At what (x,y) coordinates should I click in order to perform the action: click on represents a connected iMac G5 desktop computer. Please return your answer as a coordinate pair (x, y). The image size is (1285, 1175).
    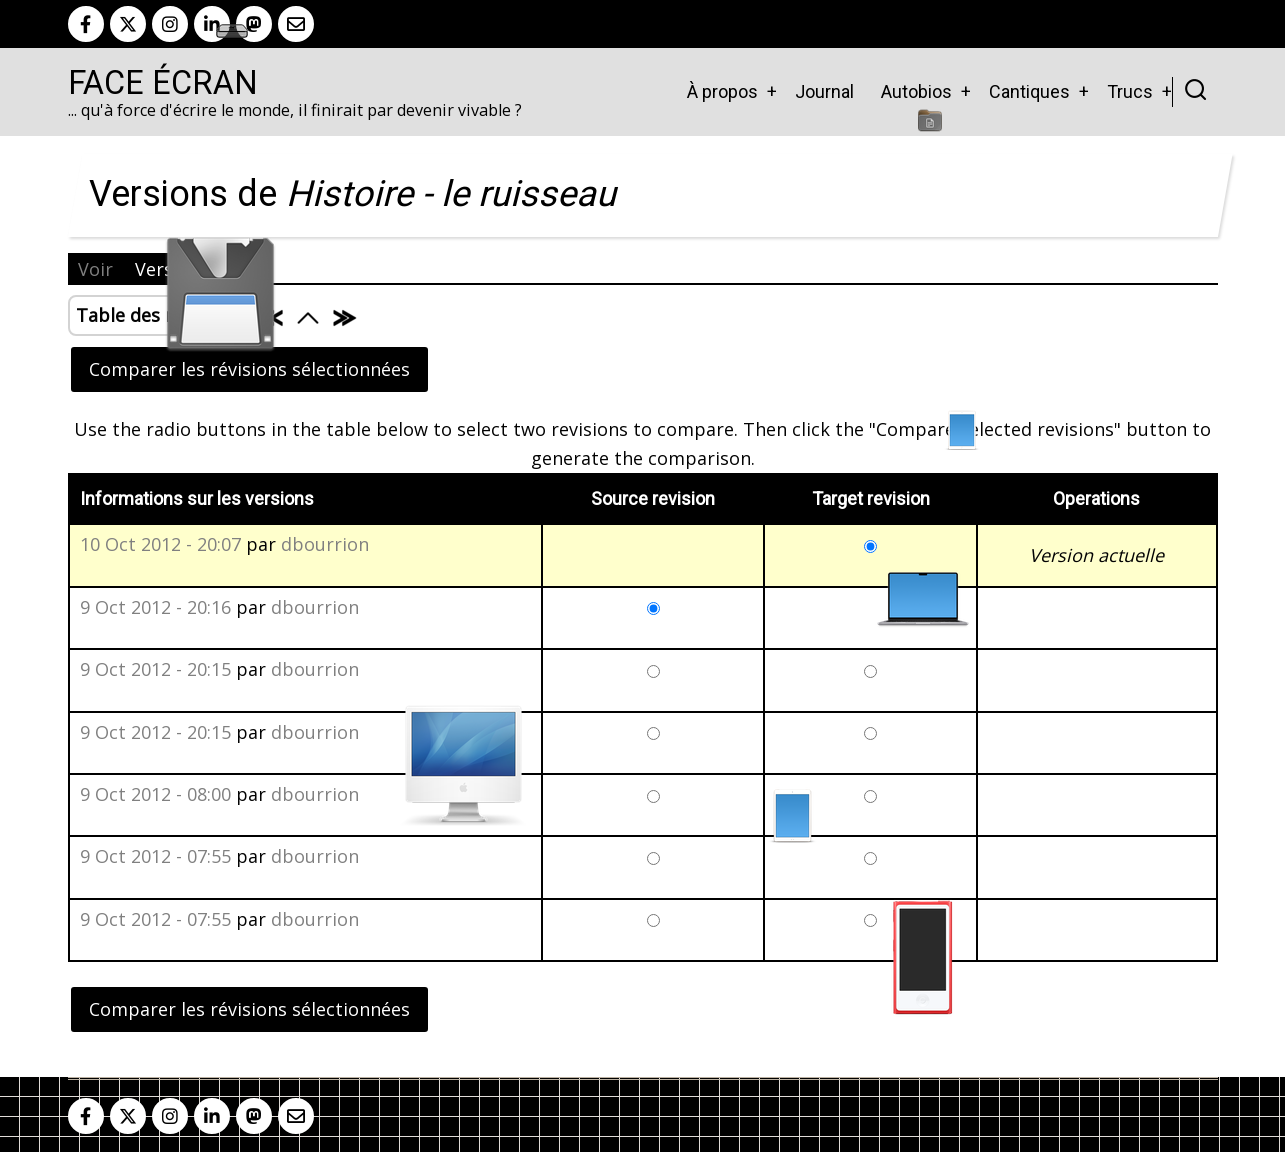
    Looking at the image, I should click on (463, 754).